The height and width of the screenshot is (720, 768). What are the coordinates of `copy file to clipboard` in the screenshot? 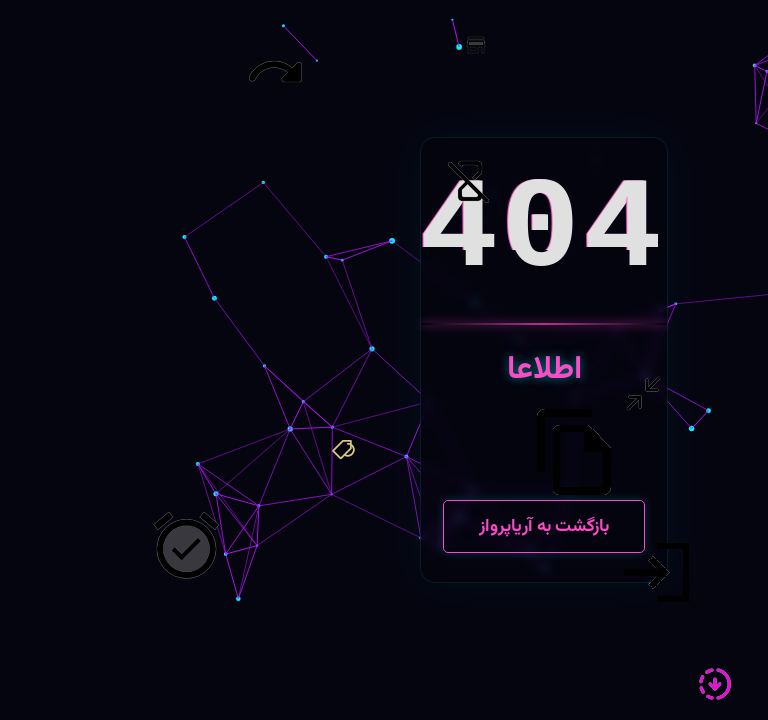 It's located at (576, 452).